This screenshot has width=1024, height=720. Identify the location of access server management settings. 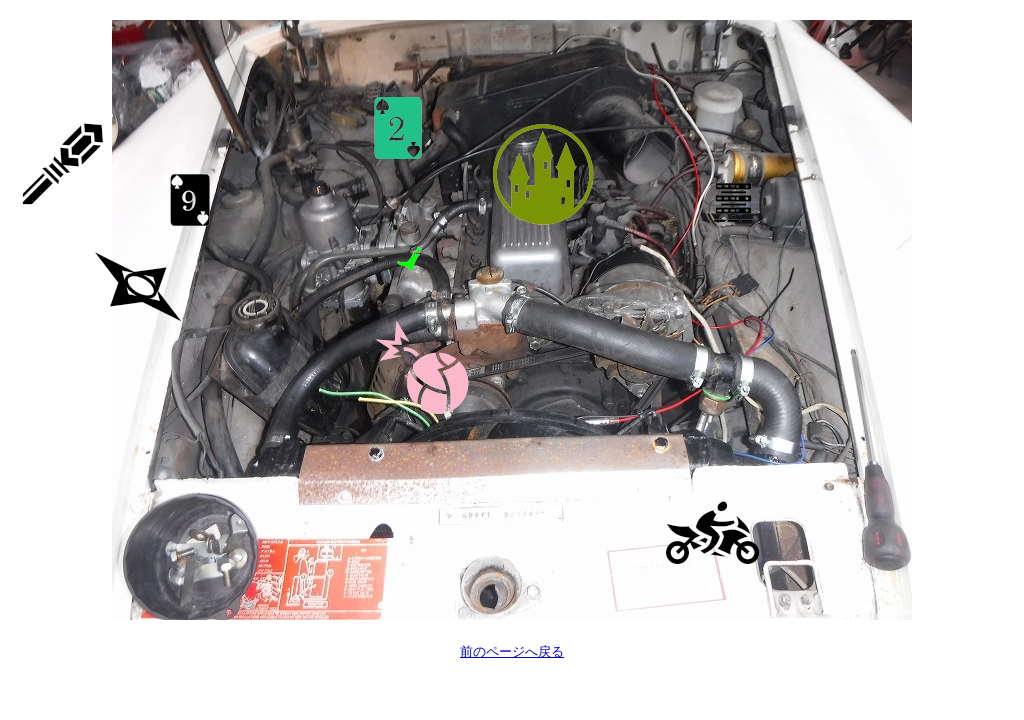
(733, 202).